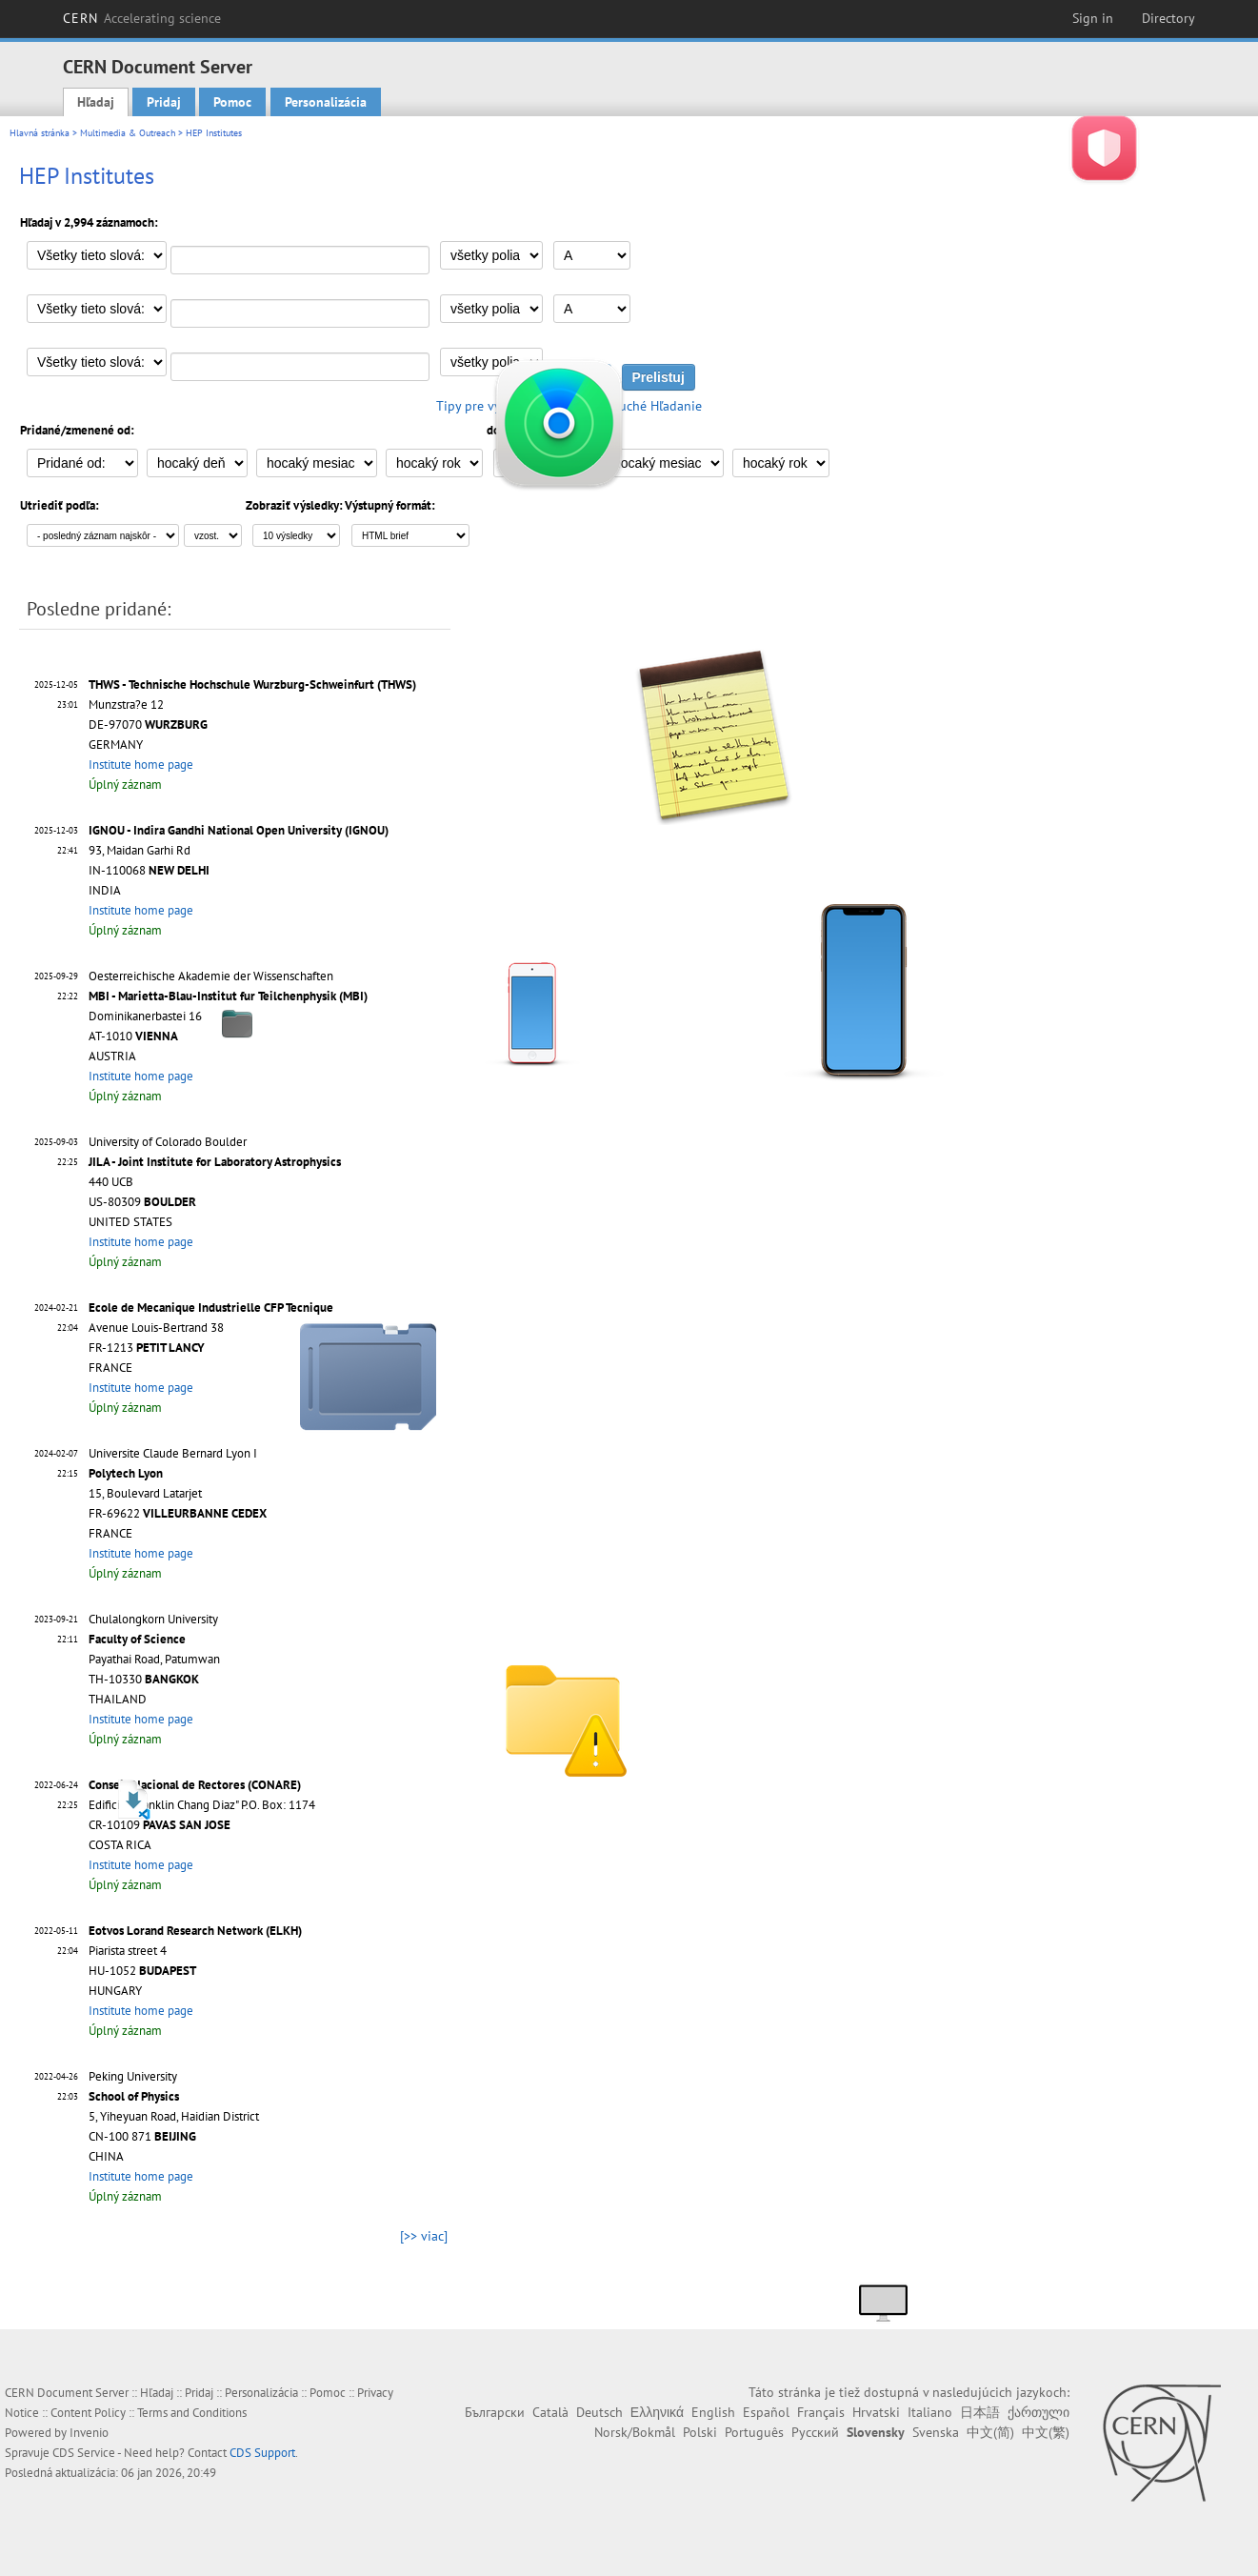  I want to click on open firewall and security preferences, so click(1104, 149).